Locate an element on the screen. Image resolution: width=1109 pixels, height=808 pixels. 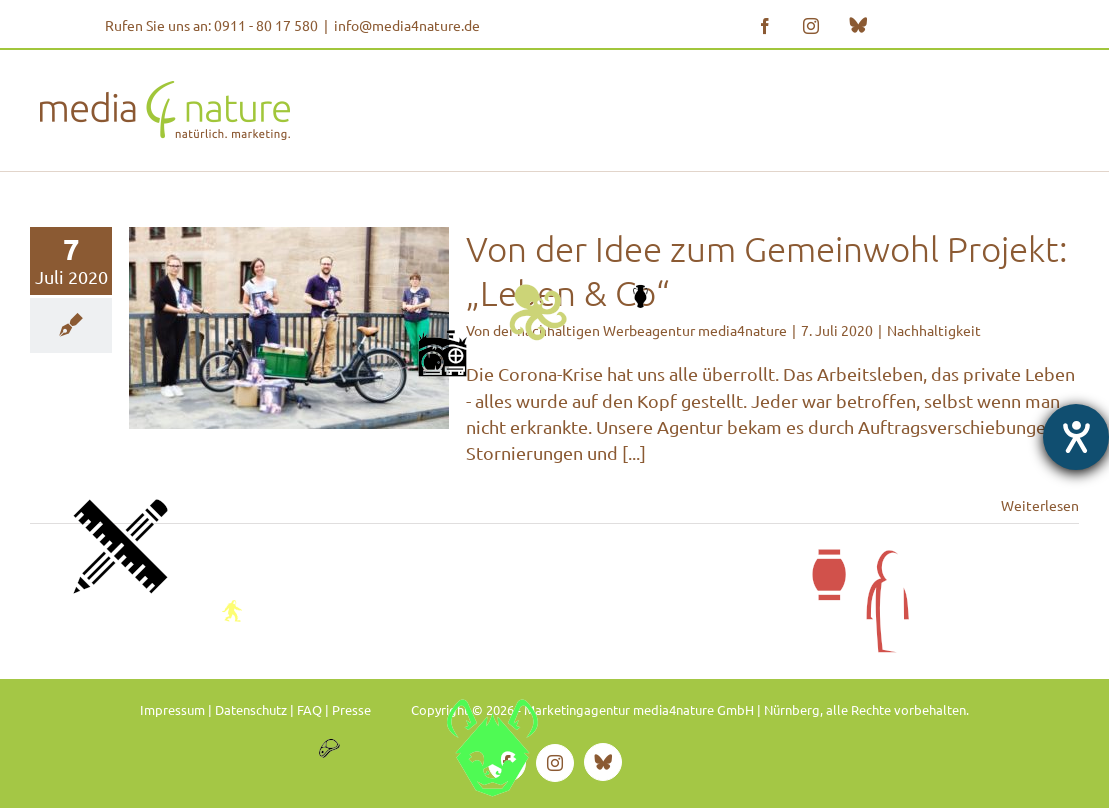
browse ancient or historical artifacts is located at coordinates (640, 296).